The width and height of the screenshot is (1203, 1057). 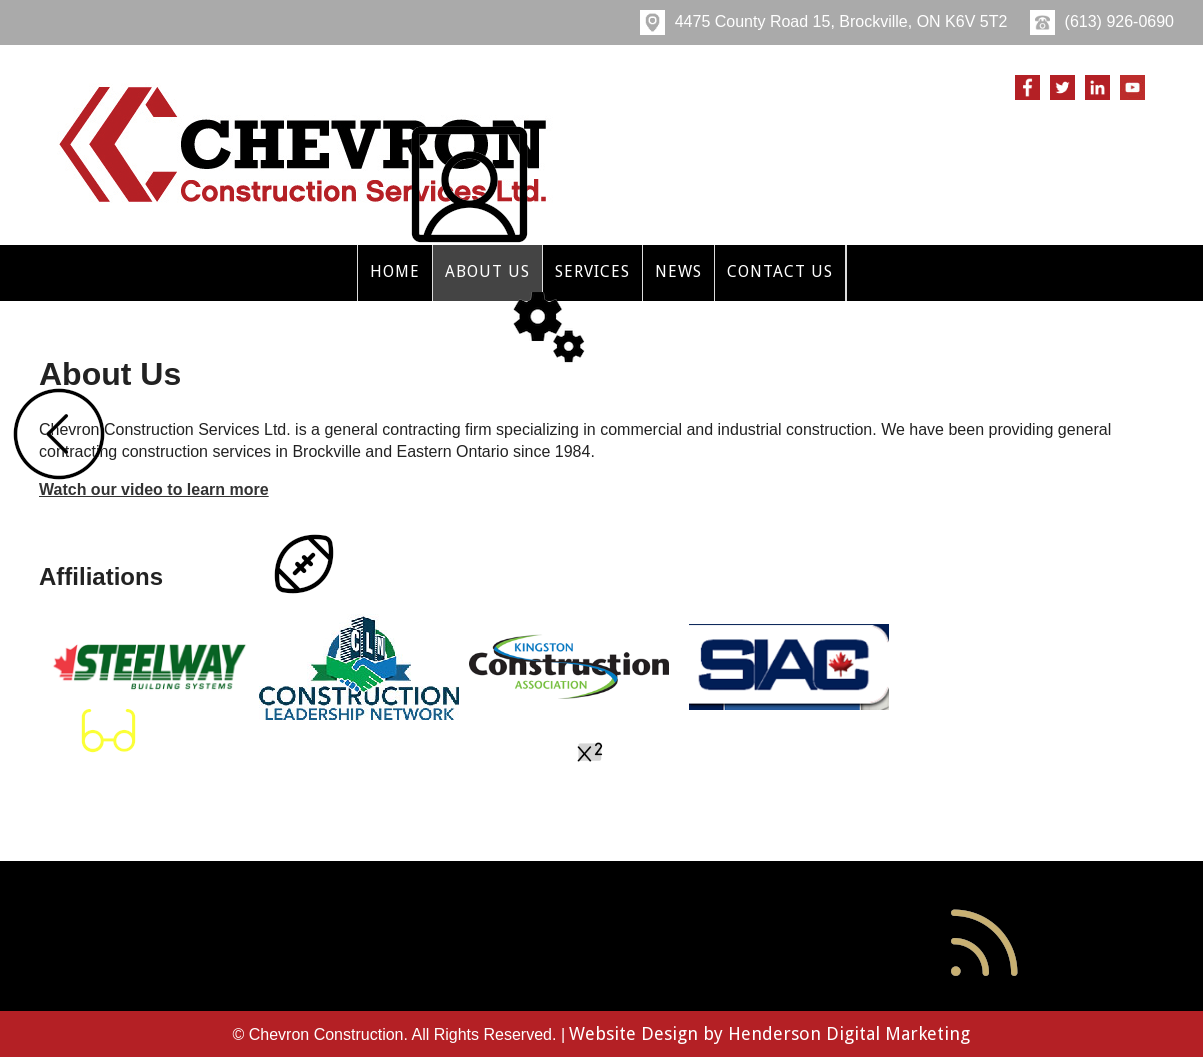 What do you see at coordinates (588, 752) in the screenshot?
I see `format text as superscript` at bounding box center [588, 752].